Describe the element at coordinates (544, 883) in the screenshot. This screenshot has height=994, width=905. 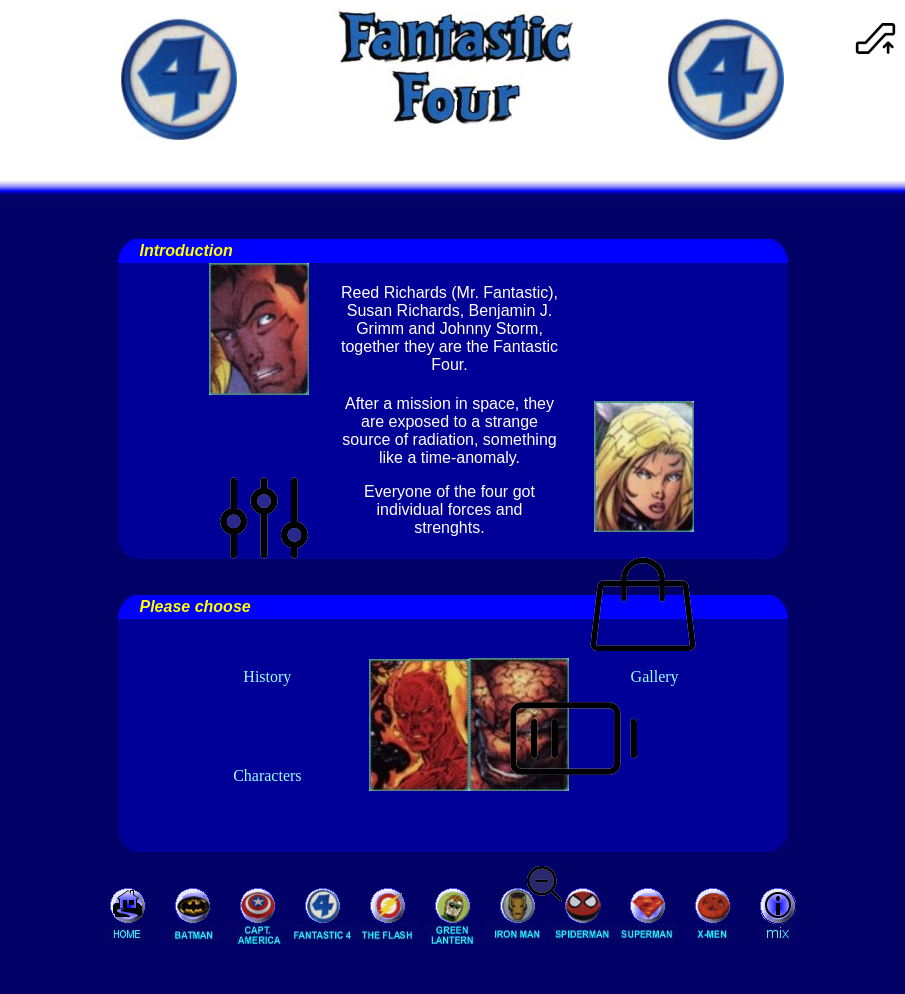
I see `zoom out of the current view` at that location.